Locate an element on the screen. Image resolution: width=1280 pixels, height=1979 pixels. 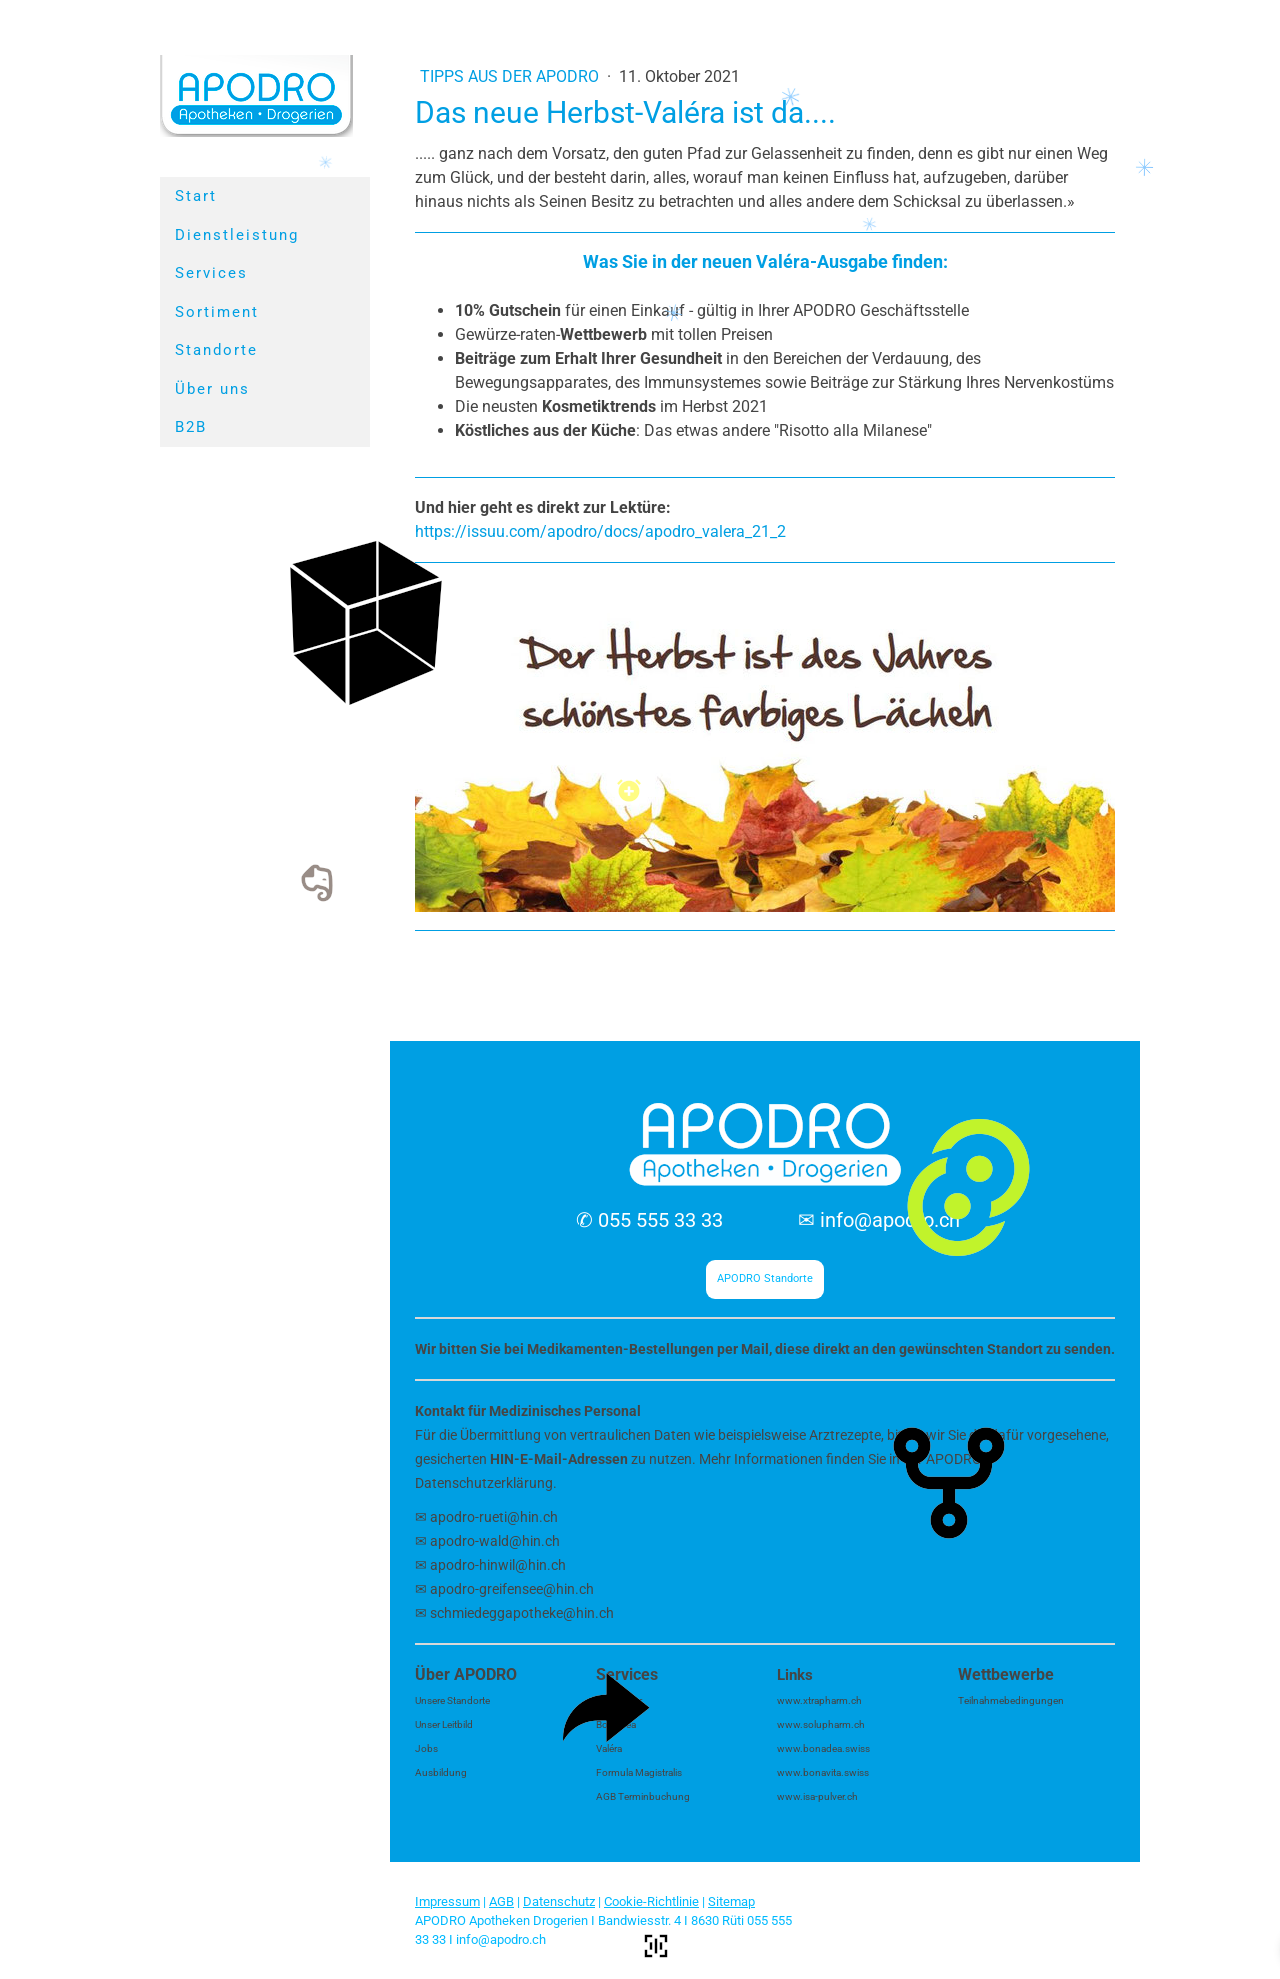
activate voice recognition or speech input is located at coordinates (656, 1946).